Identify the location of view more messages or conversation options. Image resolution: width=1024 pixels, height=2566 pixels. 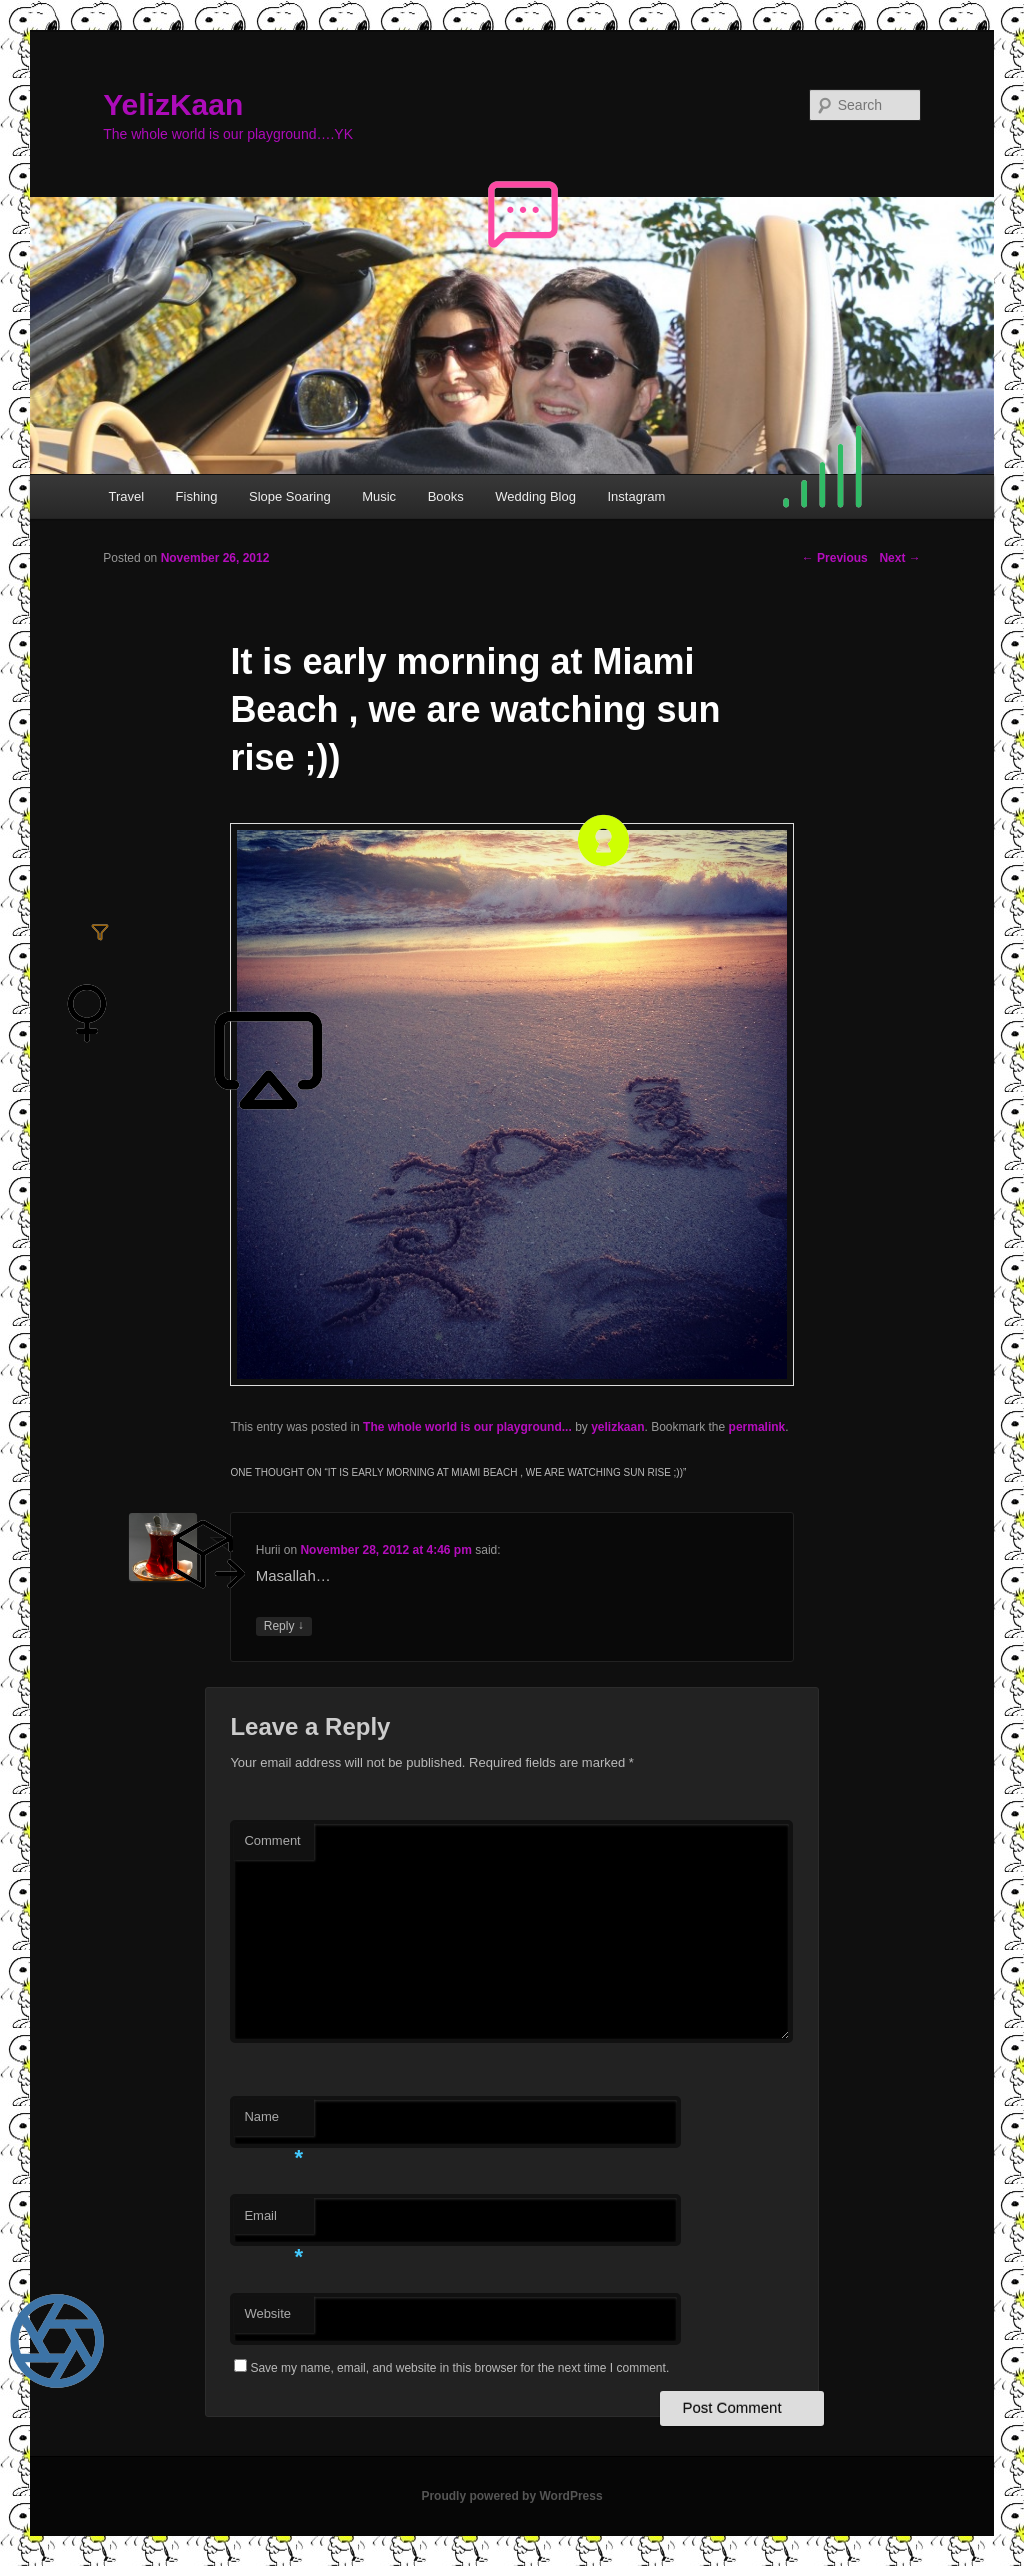
(523, 213).